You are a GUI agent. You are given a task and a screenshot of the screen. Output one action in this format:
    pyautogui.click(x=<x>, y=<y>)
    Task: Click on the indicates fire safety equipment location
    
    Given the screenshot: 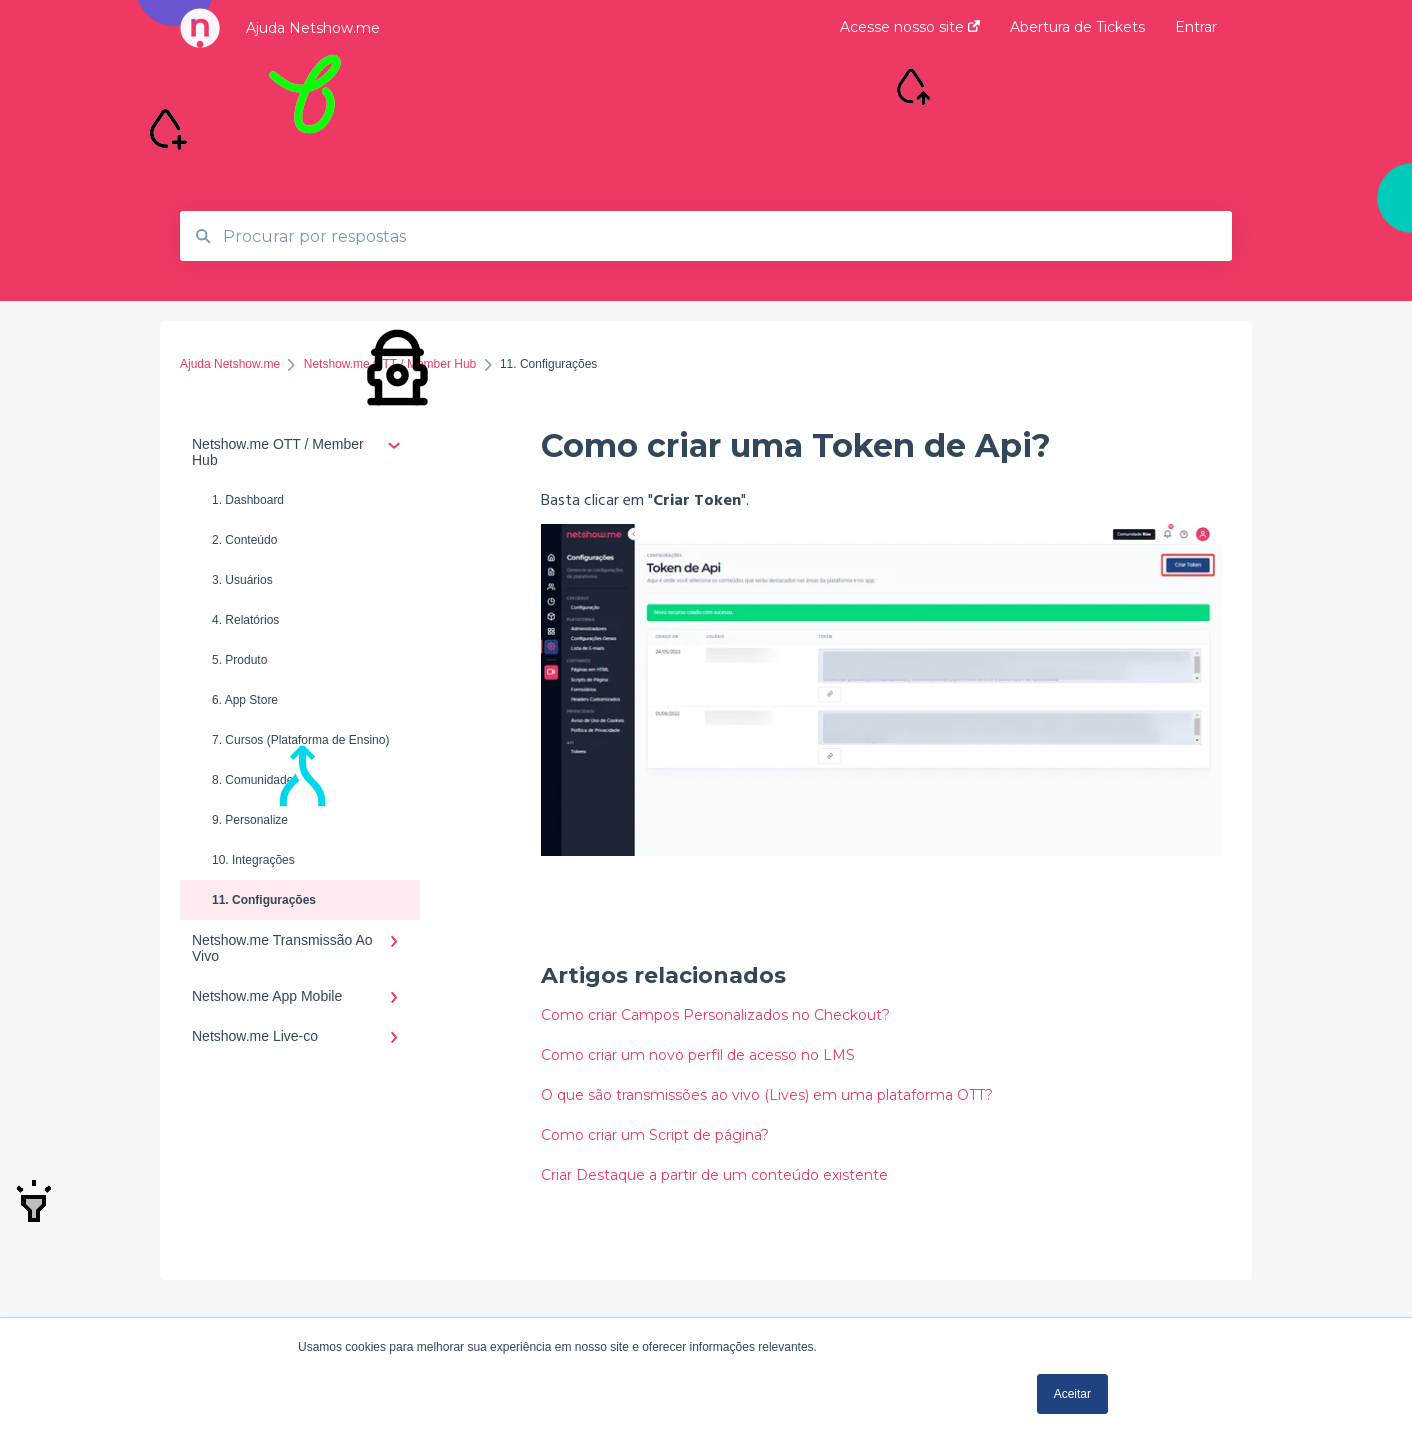 What is the action you would take?
    pyautogui.click(x=397, y=367)
    